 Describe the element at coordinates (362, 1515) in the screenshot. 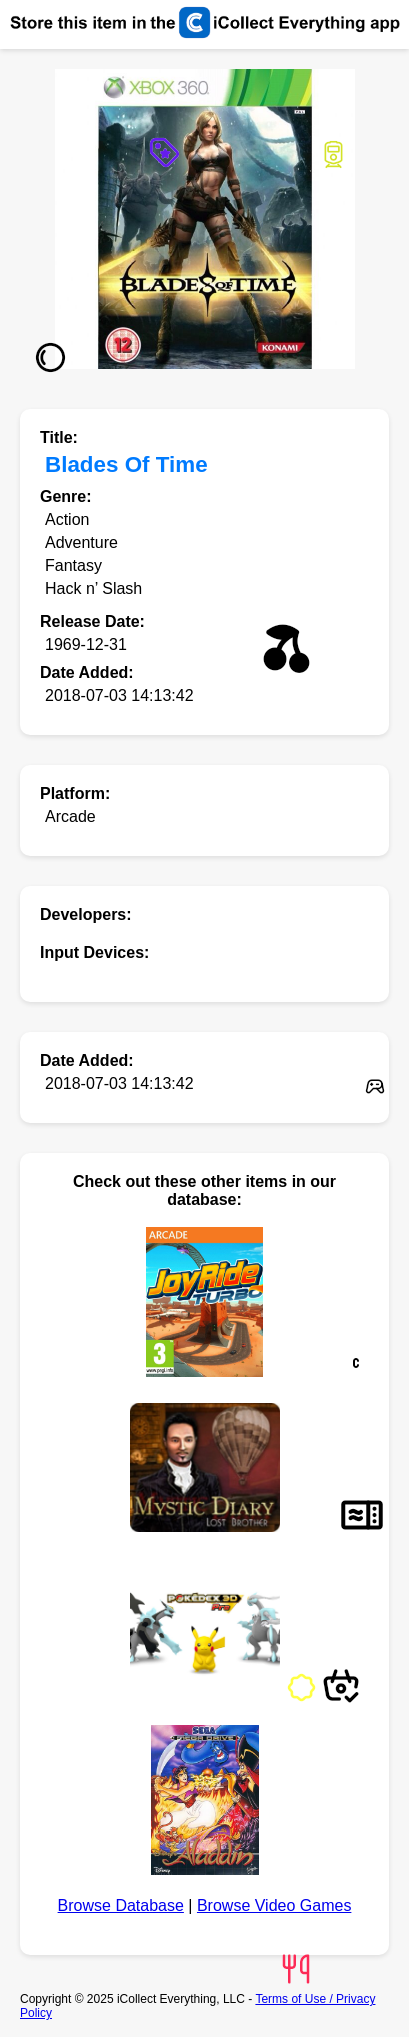

I see `access microwave or kitchen appliance controls` at that location.